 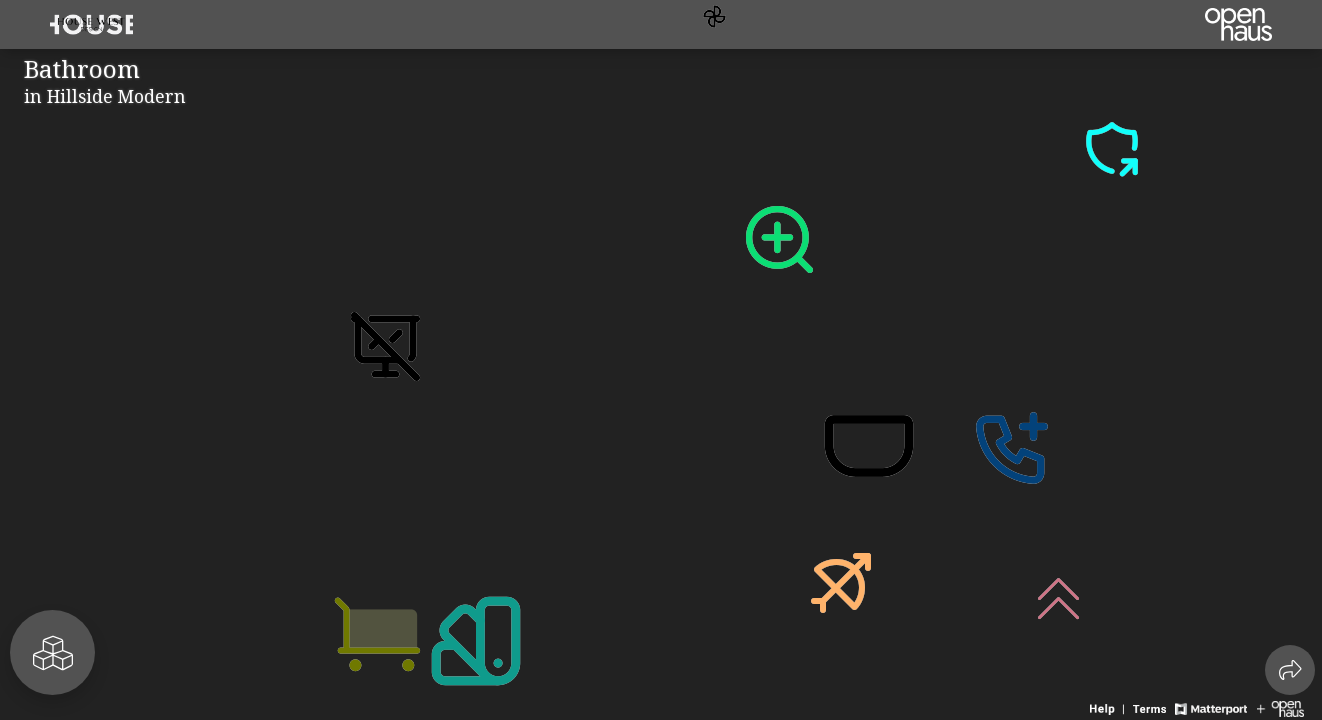 I want to click on share security settings or permissions, so click(x=1112, y=148).